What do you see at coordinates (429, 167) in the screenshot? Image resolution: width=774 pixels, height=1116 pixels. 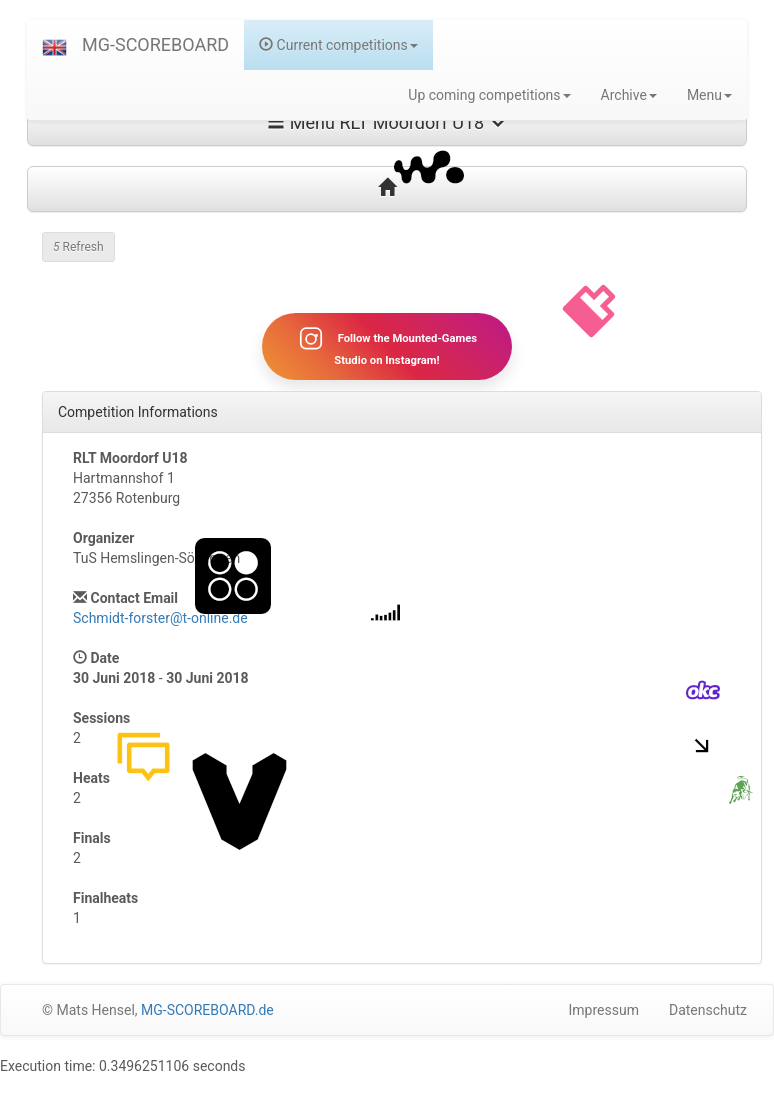 I see `Sony Walkman brand logo` at bounding box center [429, 167].